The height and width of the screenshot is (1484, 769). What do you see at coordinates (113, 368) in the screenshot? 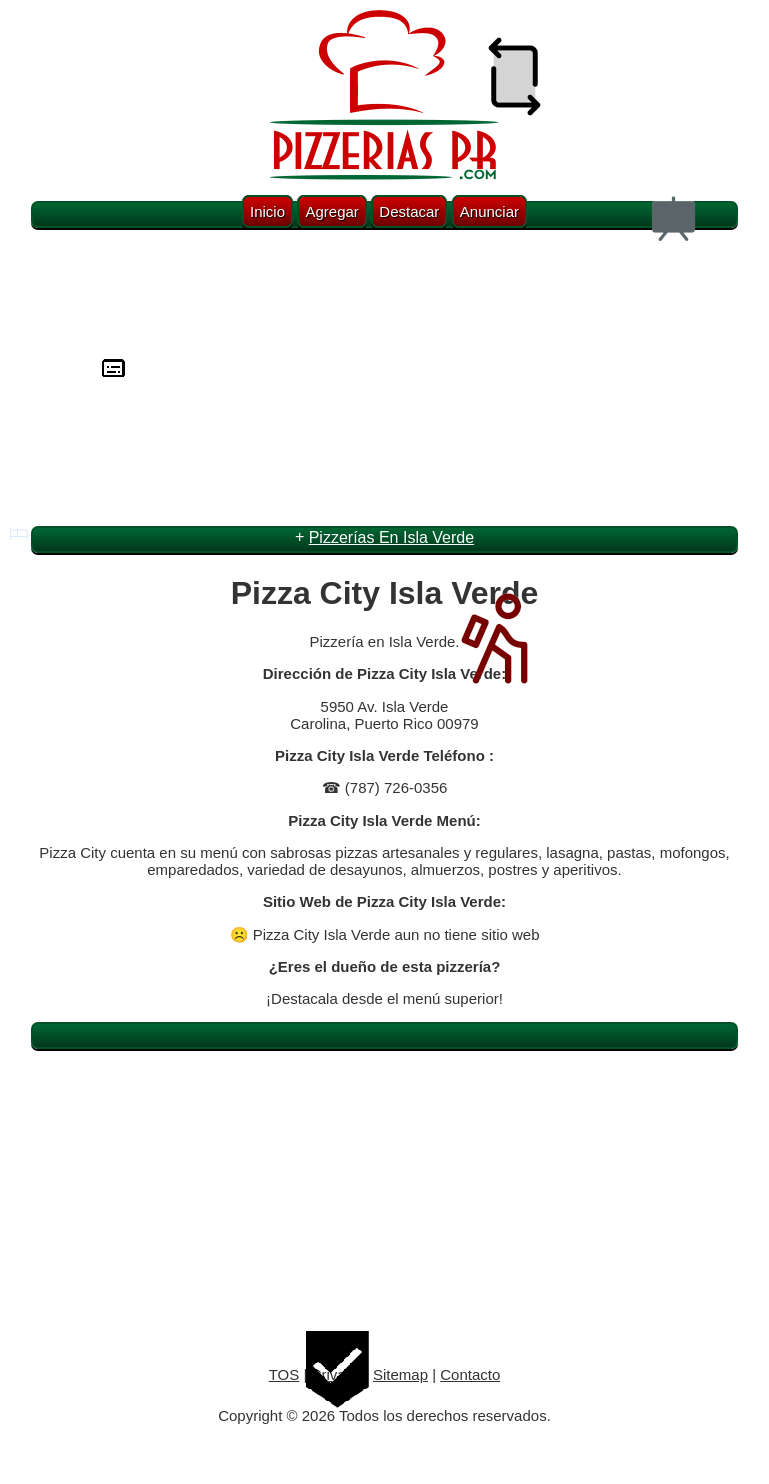
I see `enable subtitles or closed captions` at bounding box center [113, 368].